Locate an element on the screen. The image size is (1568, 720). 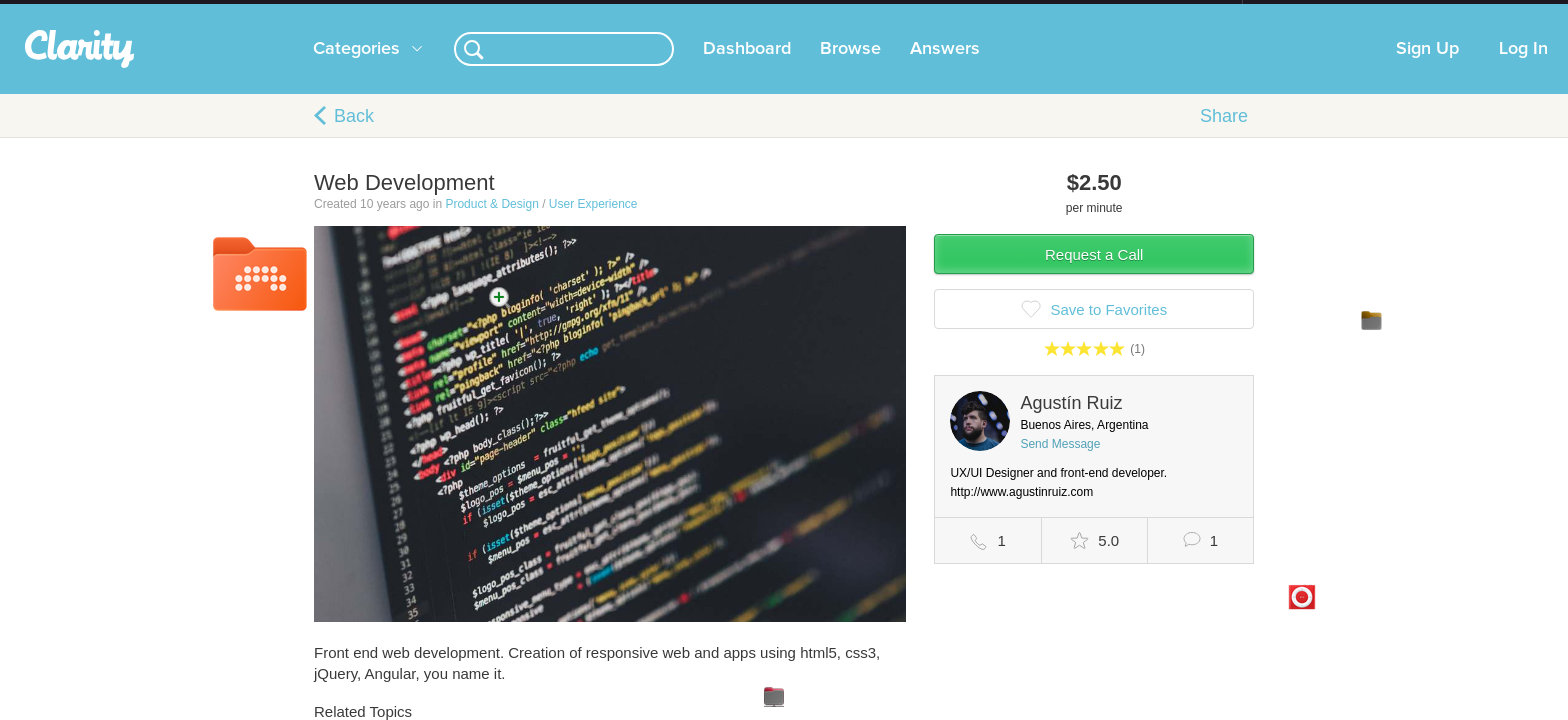
access a remote or network folder is located at coordinates (774, 697).